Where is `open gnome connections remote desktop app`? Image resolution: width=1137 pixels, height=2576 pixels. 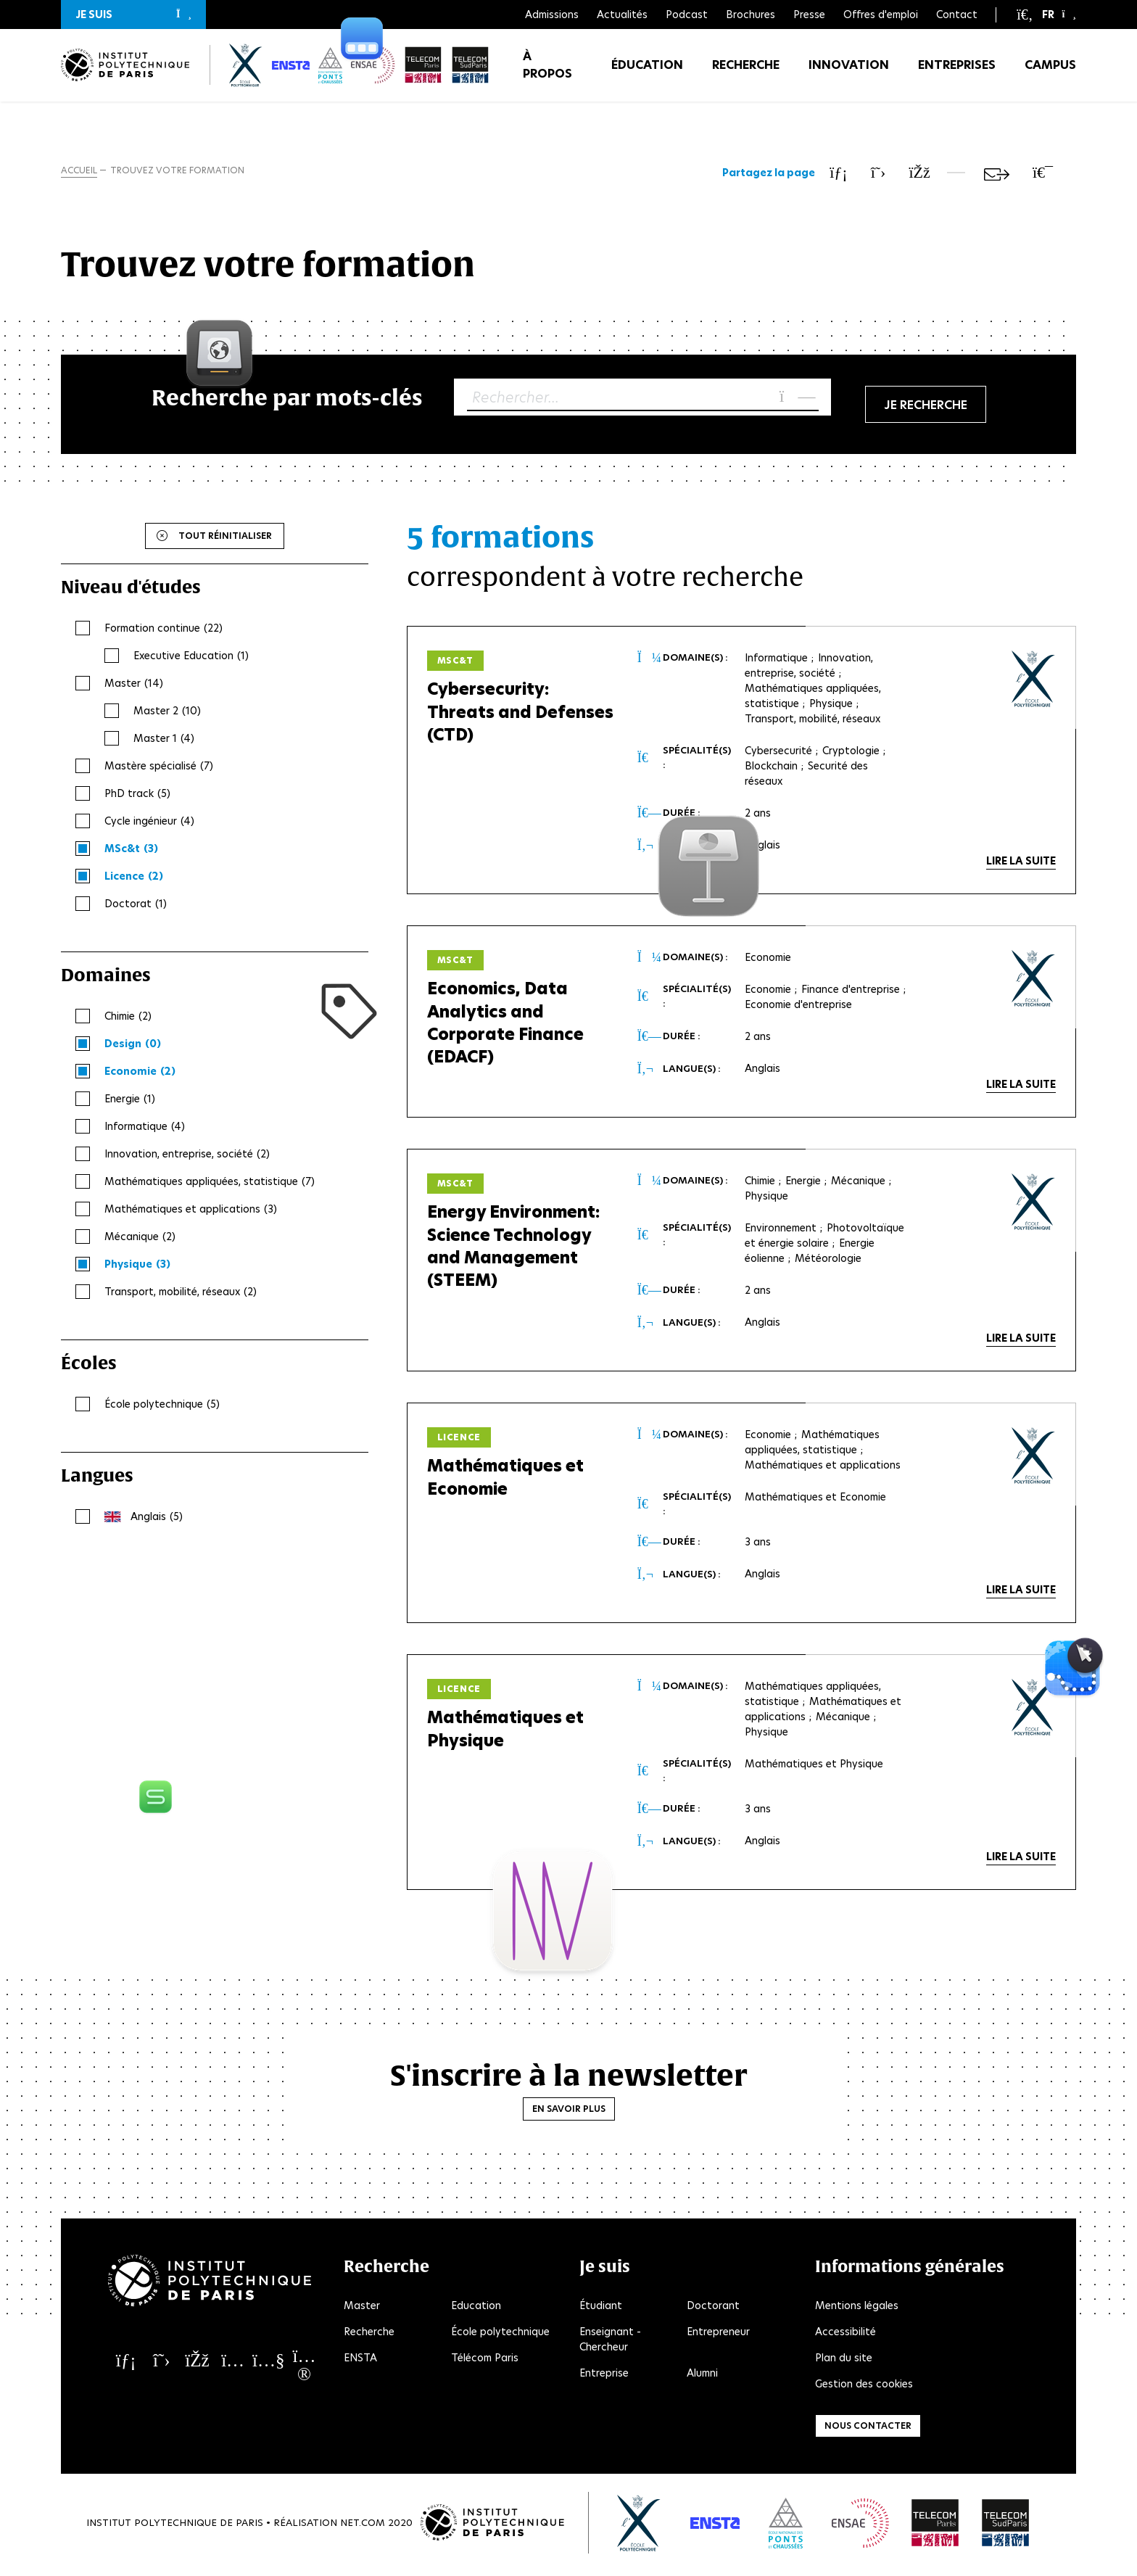 open gnome connections remote desktop app is located at coordinates (1072, 1668).